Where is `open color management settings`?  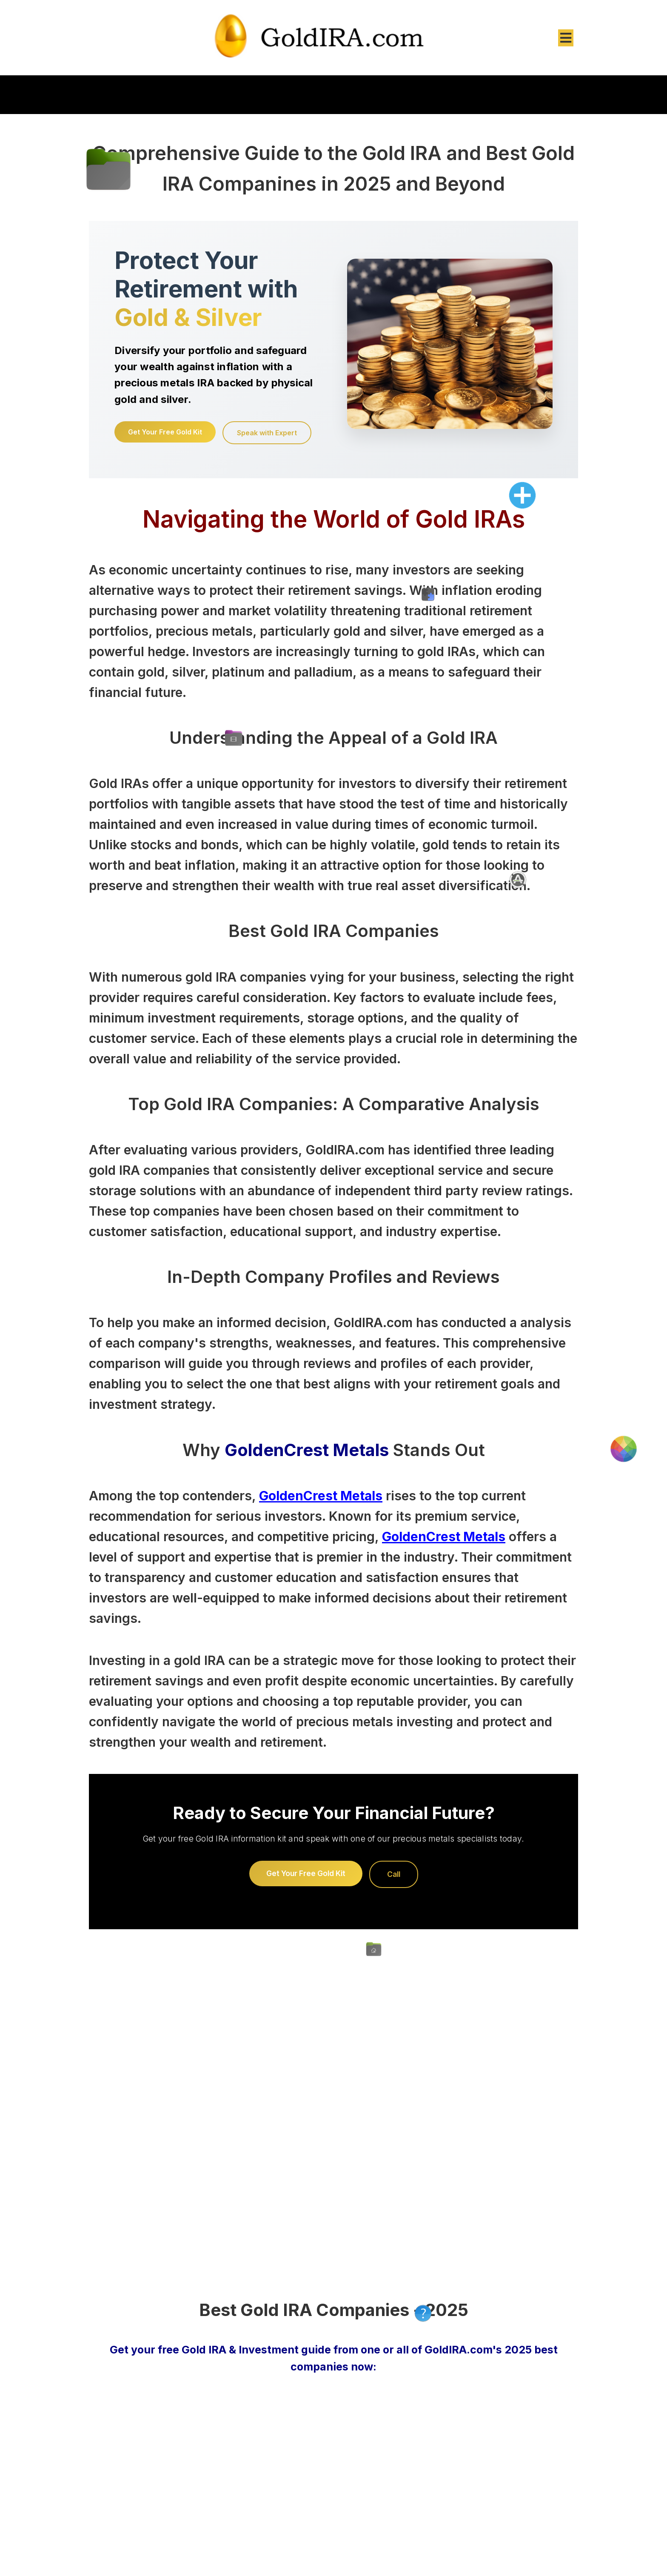 open color management settings is located at coordinates (624, 1449).